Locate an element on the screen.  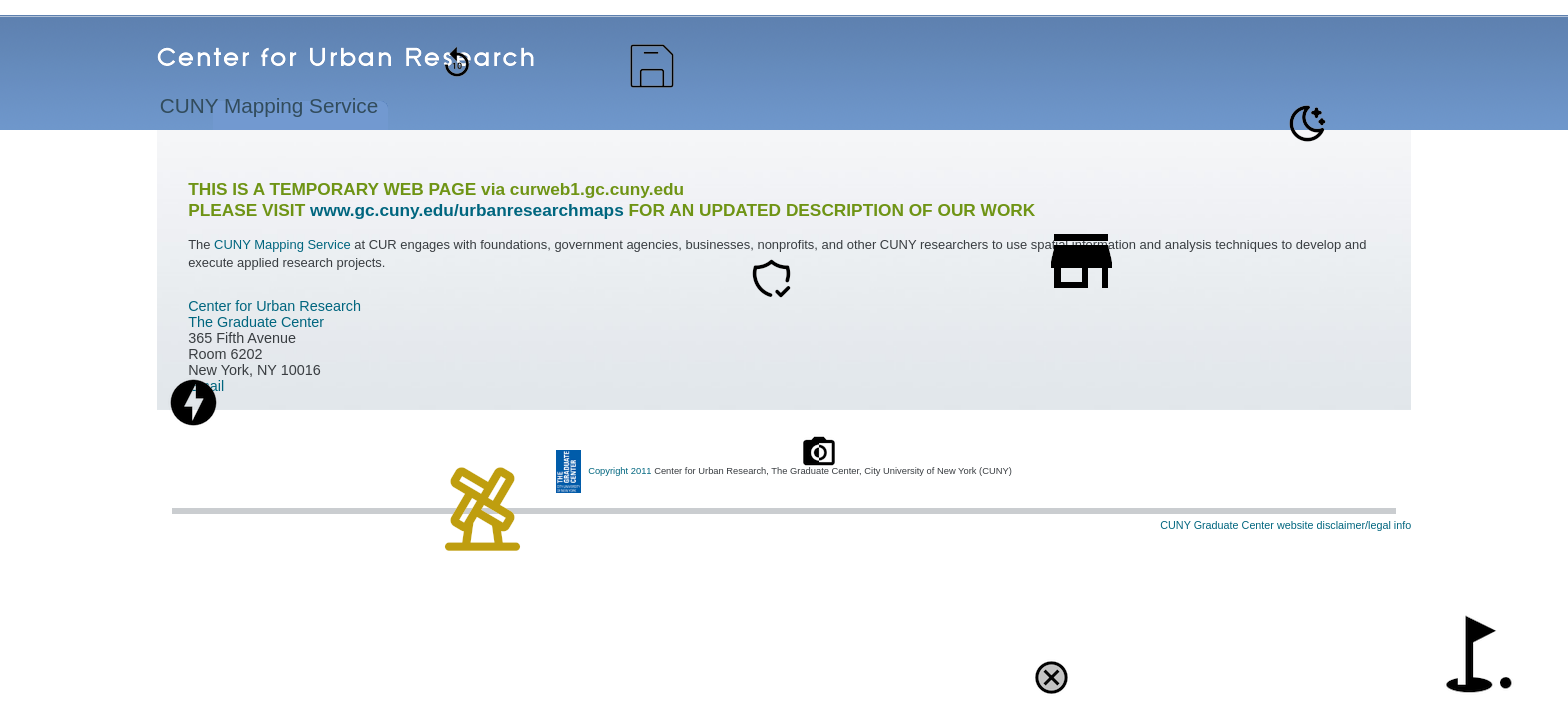
find nearby stores or shopping locations is located at coordinates (1081, 261).